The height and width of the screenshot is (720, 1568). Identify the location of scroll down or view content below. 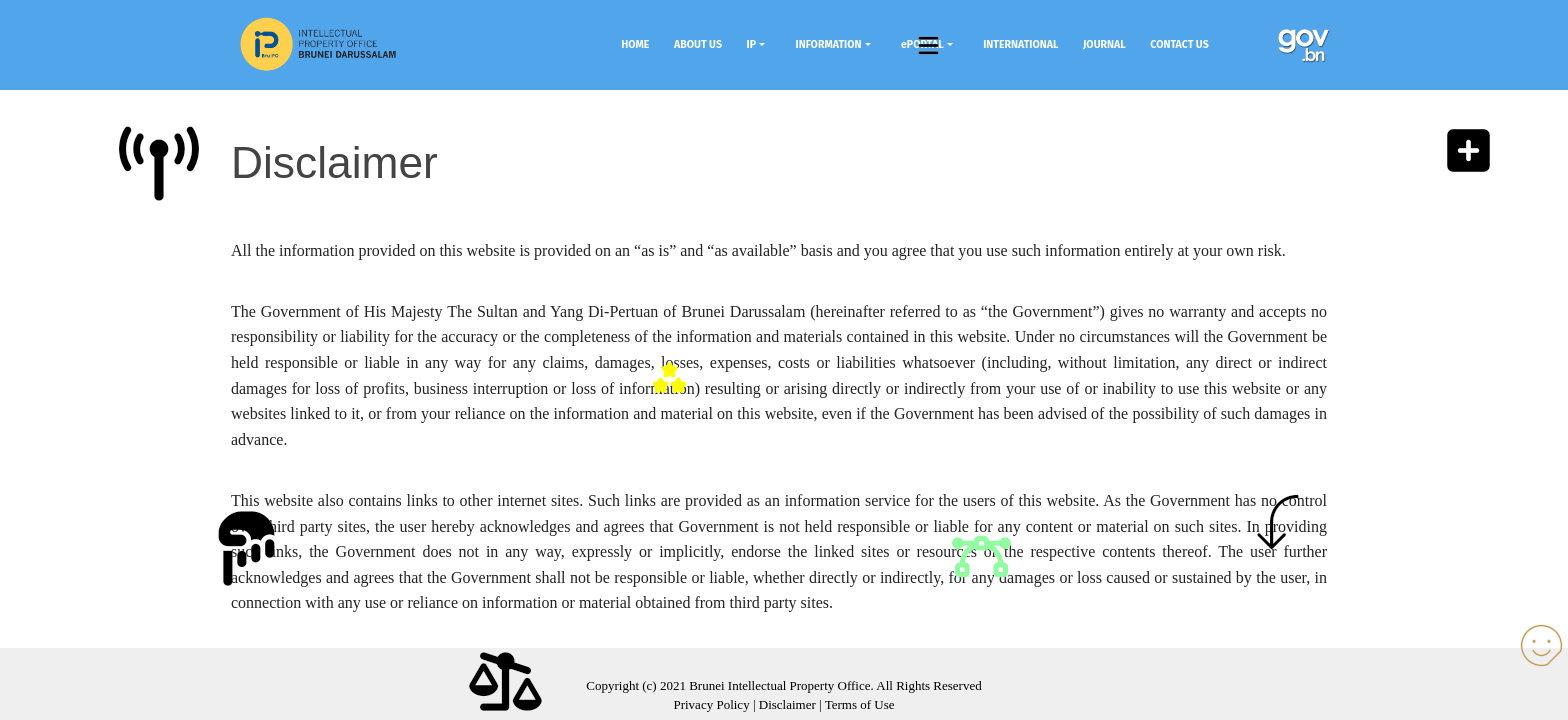
(246, 548).